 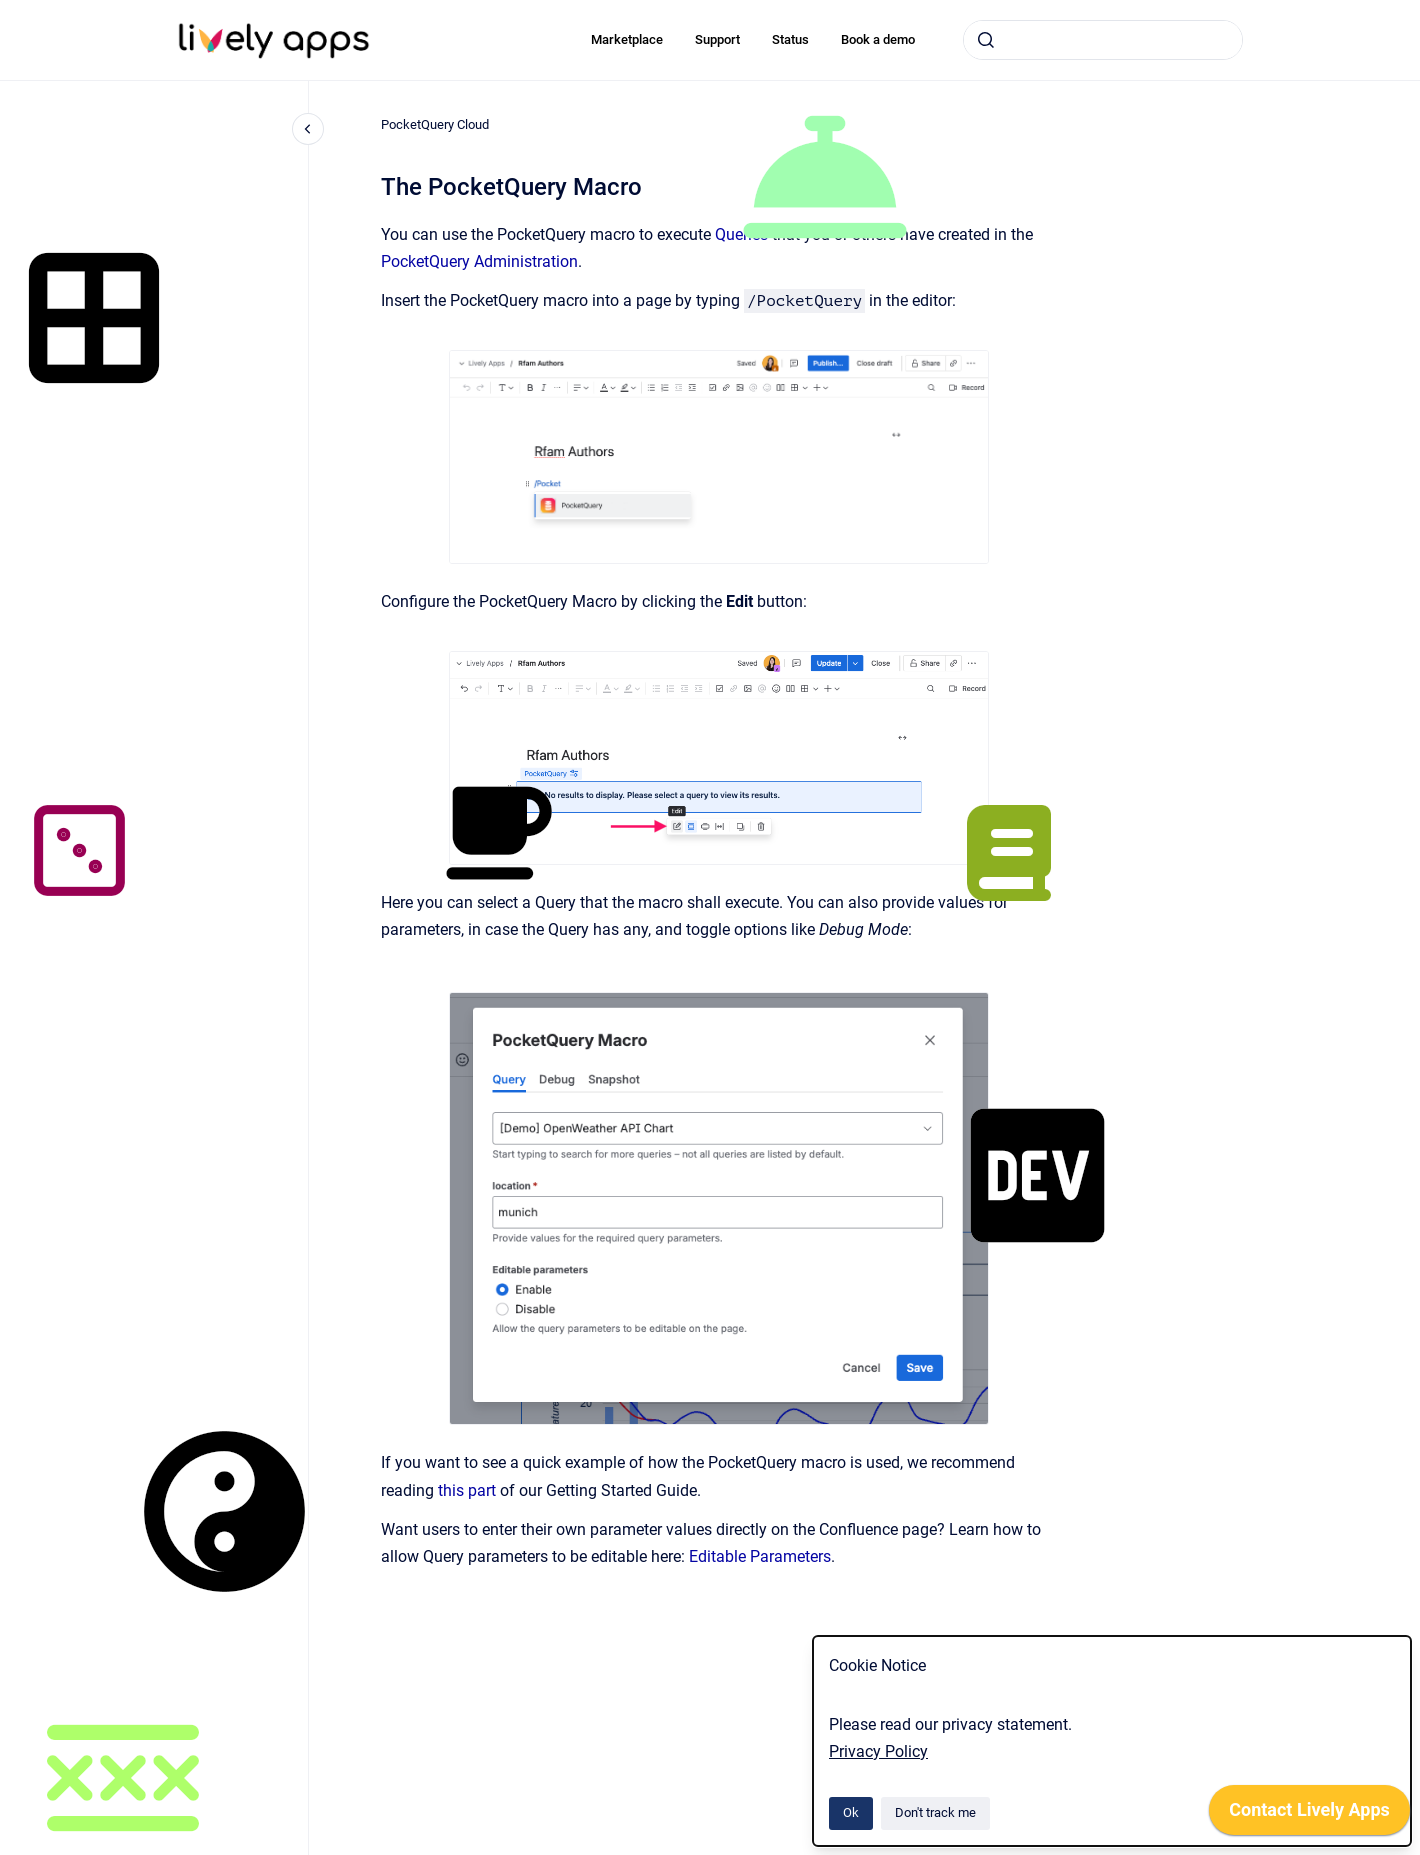 What do you see at coordinates (79, 850) in the screenshot?
I see `roll dice or generate random number` at bounding box center [79, 850].